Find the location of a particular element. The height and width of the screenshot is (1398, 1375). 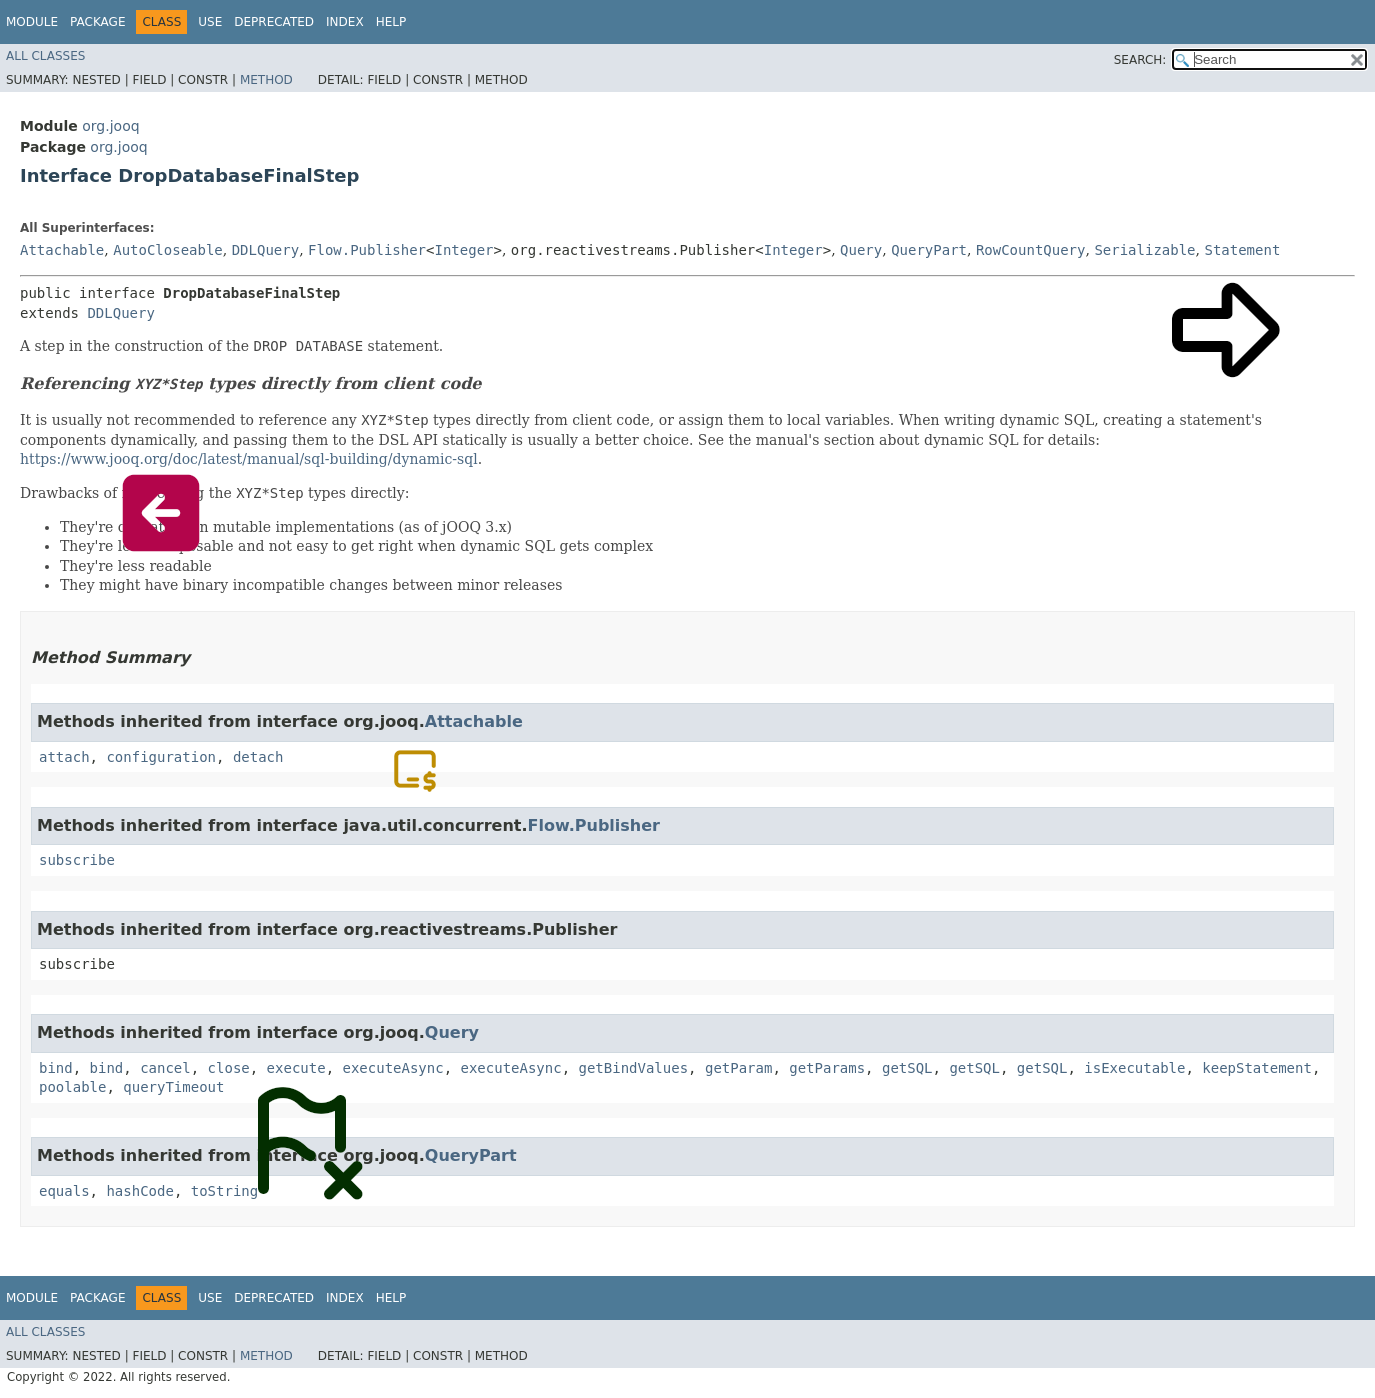

access tablet payment or billing settings is located at coordinates (415, 769).